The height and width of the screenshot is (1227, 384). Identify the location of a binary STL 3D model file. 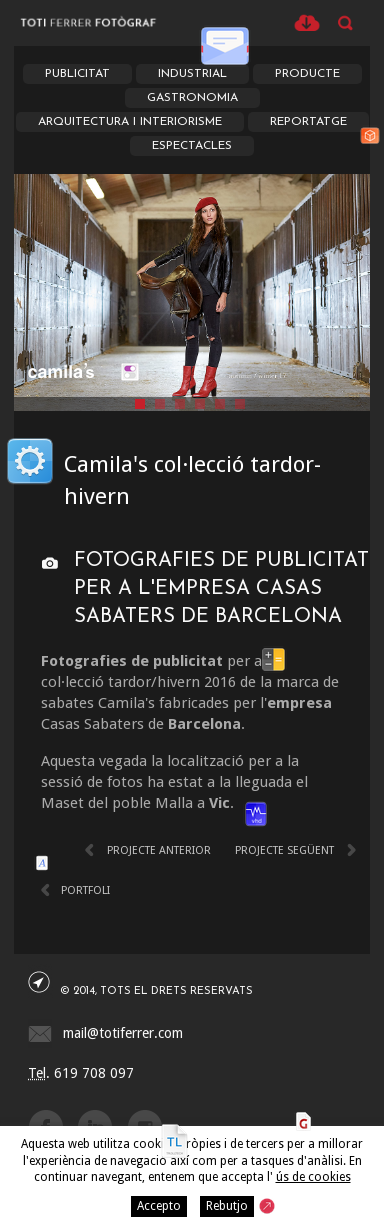
(370, 135).